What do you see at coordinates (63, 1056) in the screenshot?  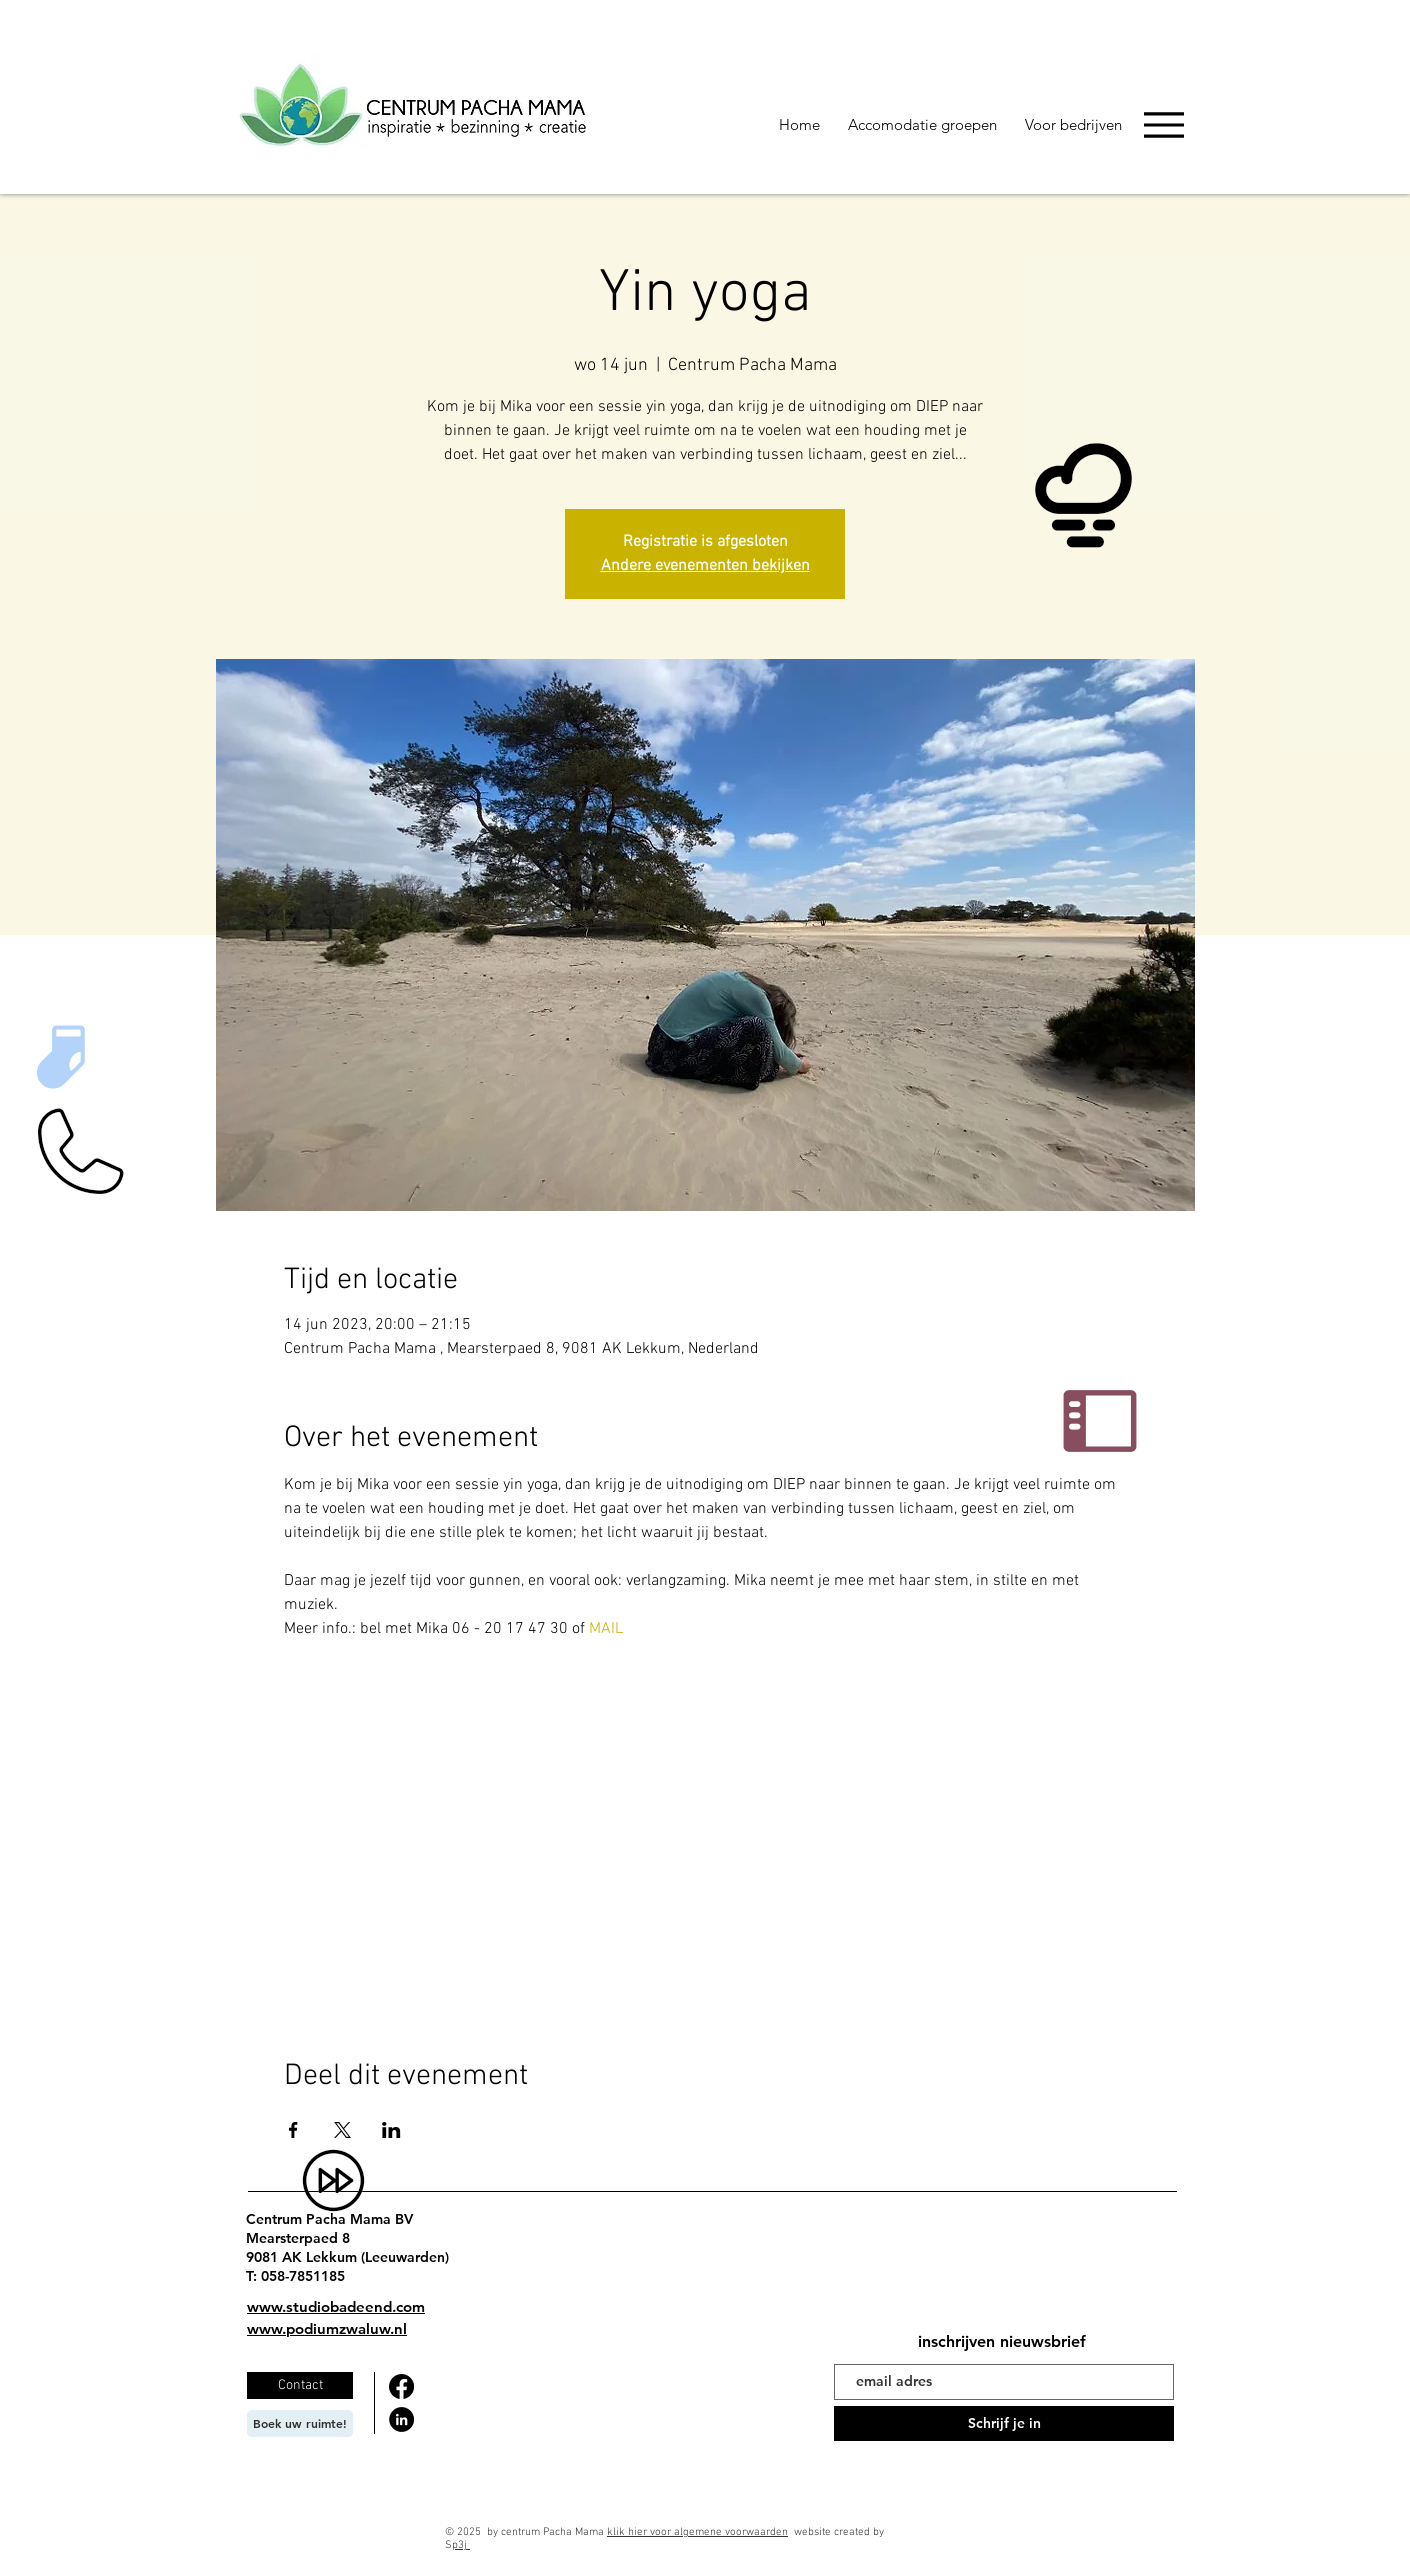 I see `browse clothing or apparel items` at bounding box center [63, 1056].